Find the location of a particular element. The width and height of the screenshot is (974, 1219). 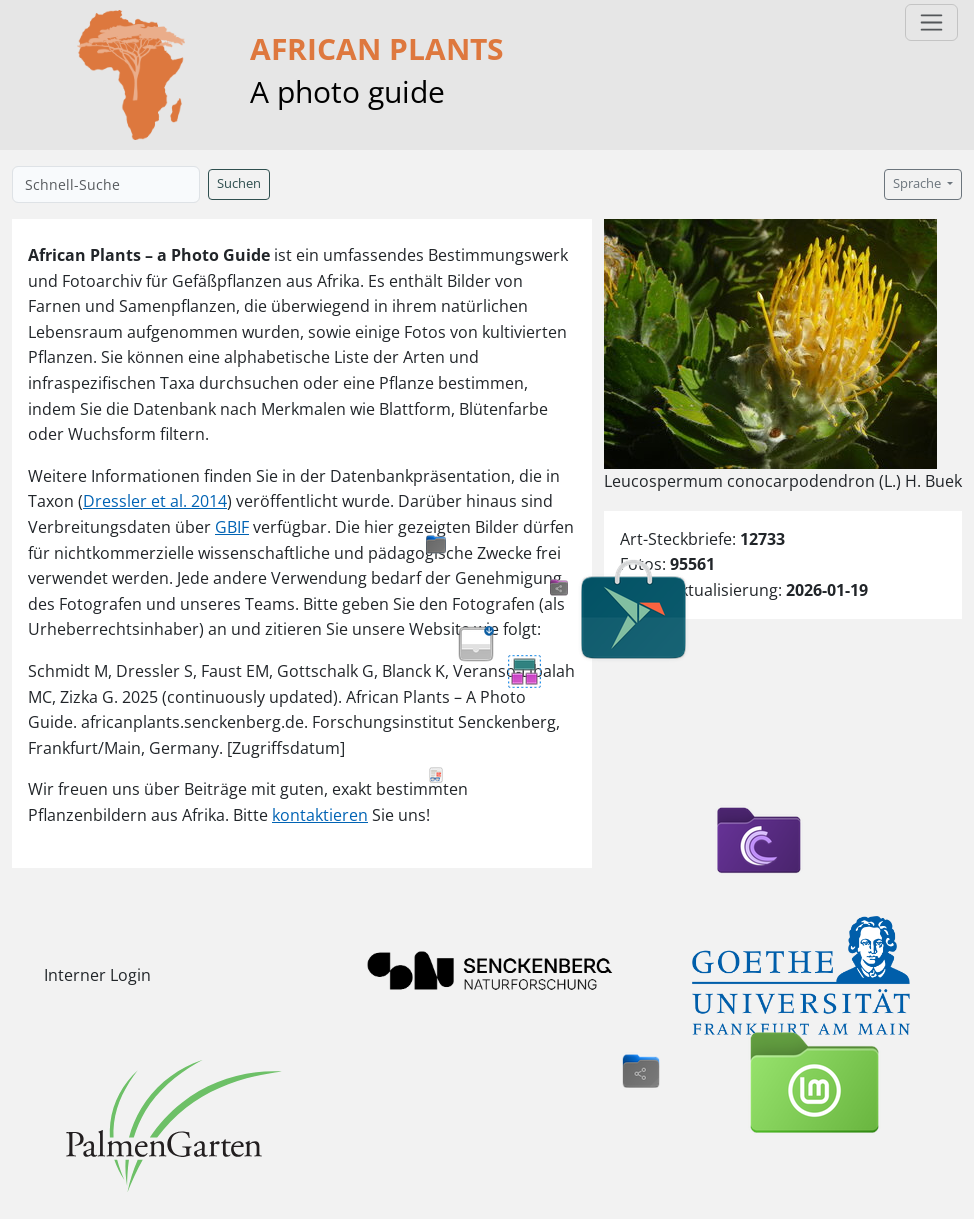

select all items in the current view is located at coordinates (524, 671).